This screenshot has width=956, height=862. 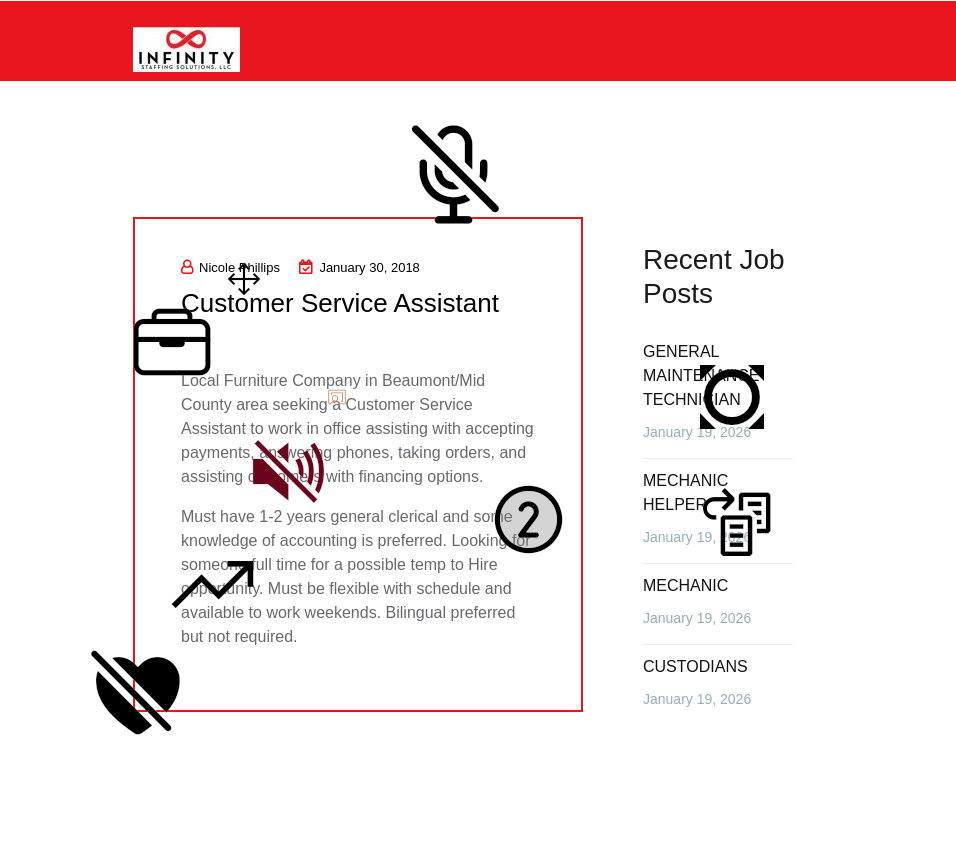 I want to click on indicates step two in a multi-step process, so click(x=528, y=519).